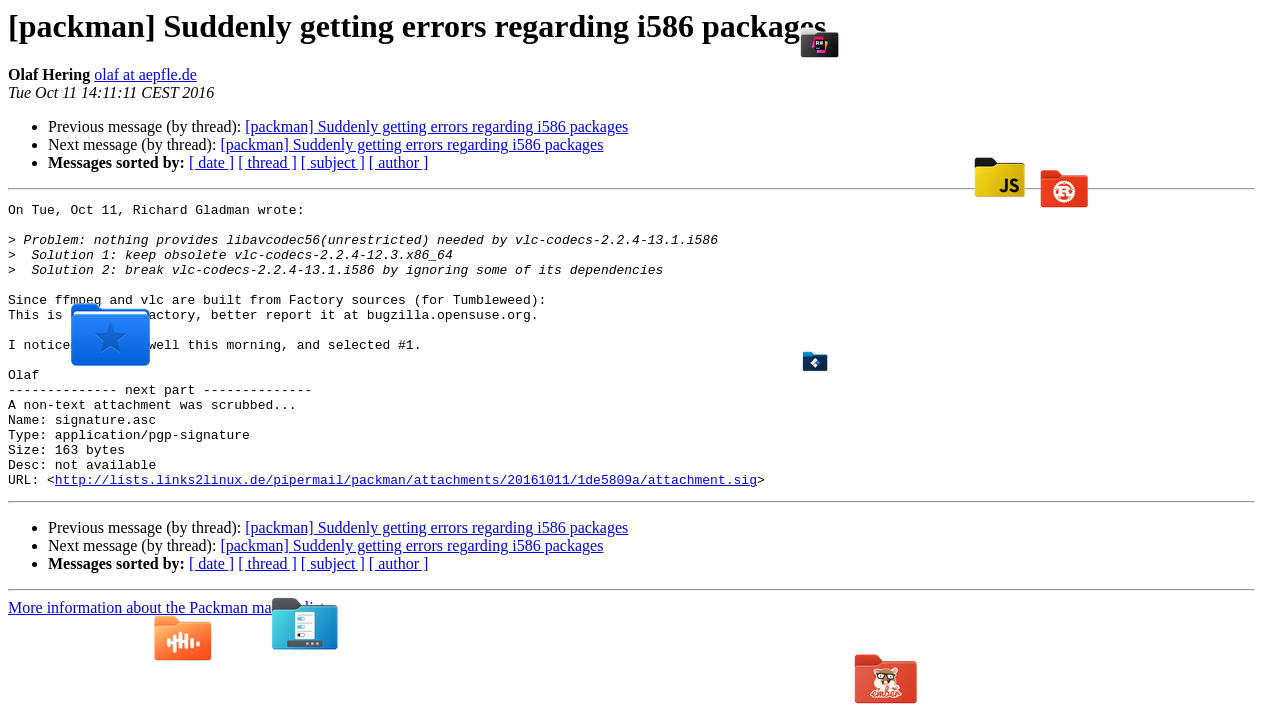 The height and width of the screenshot is (720, 1263). I want to click on folder containing Ember.js project files, so click(885, 680).